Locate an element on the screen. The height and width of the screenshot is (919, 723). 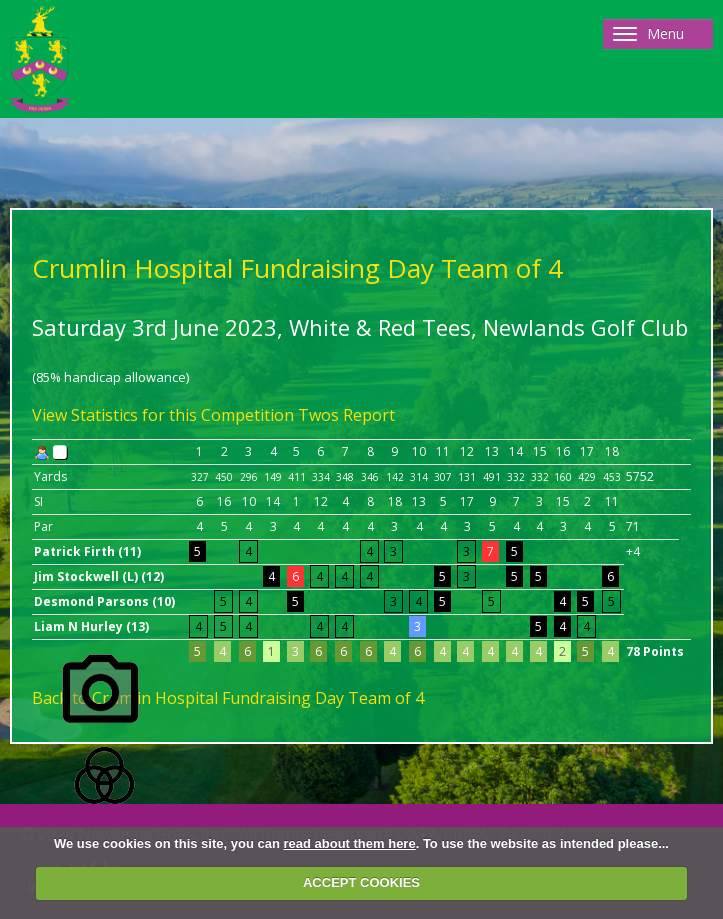
tap to take a photo is located at coordinates (100, 692).